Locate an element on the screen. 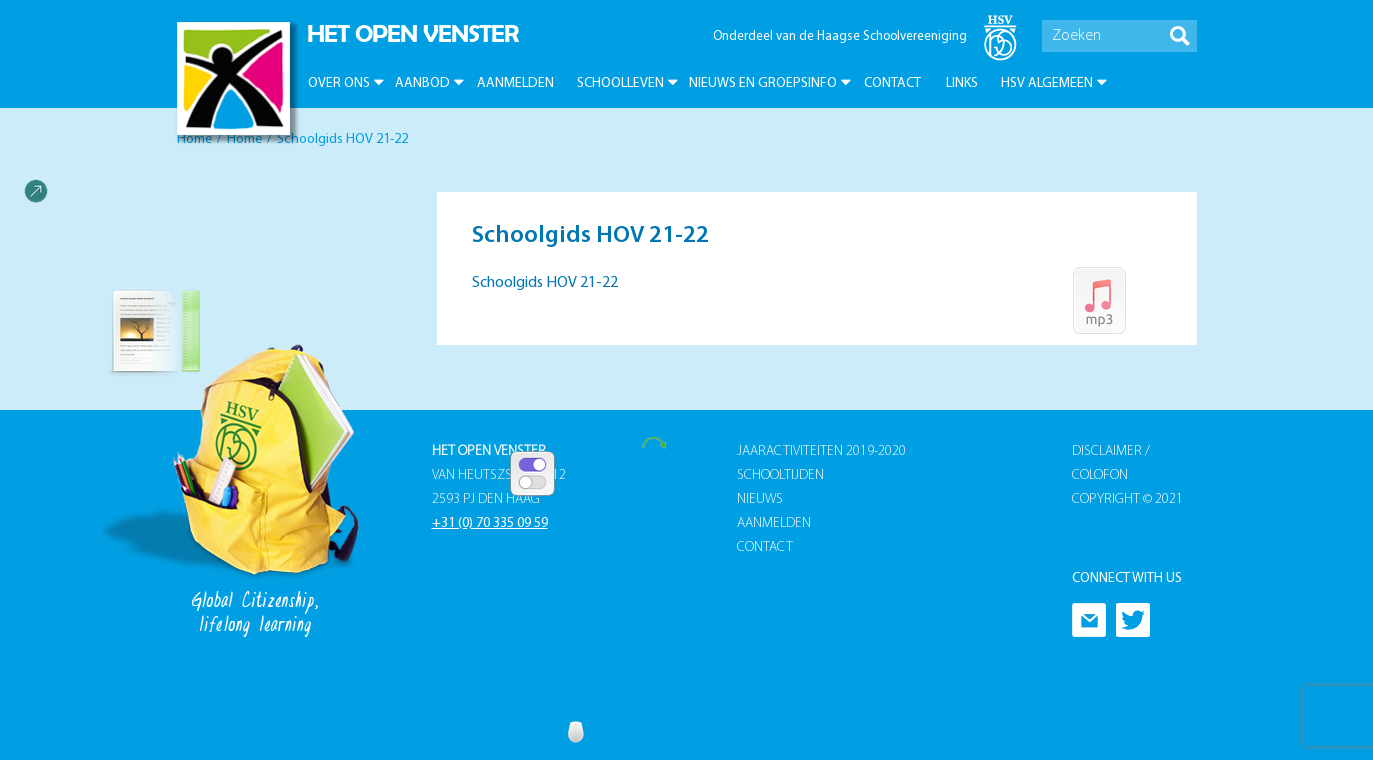 The height and width of the screenshot is (760, 1373). redo the last undone action is located at coordinates (653, 442).